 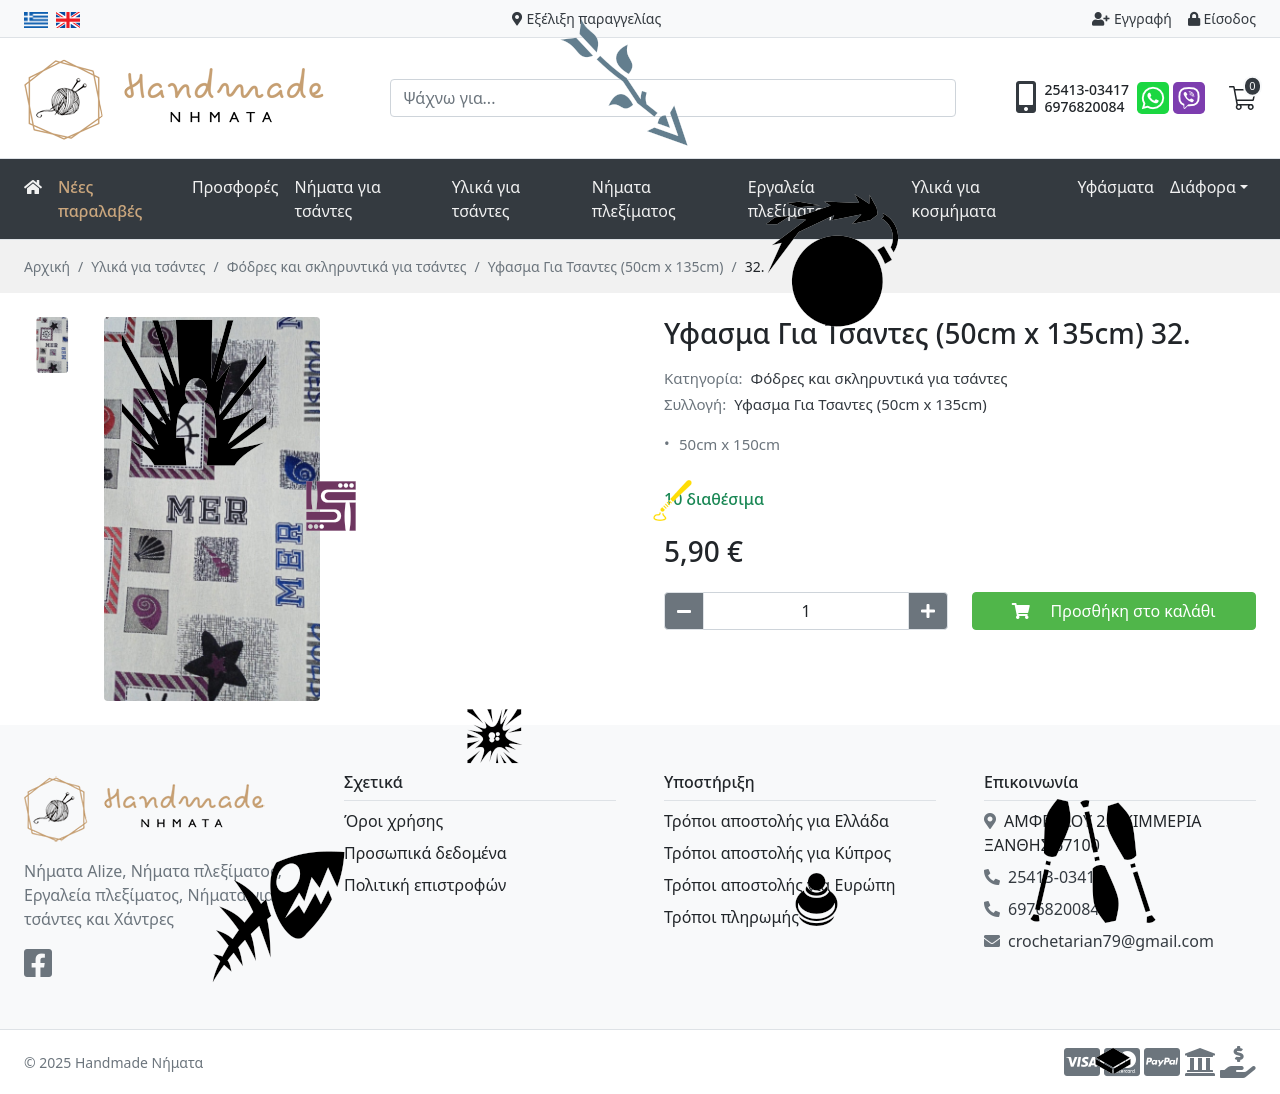 What do you see at coordinates (816, 899) in the screenshot?
I see `browse or purchase fragrances` at bounding box center [816, 899].